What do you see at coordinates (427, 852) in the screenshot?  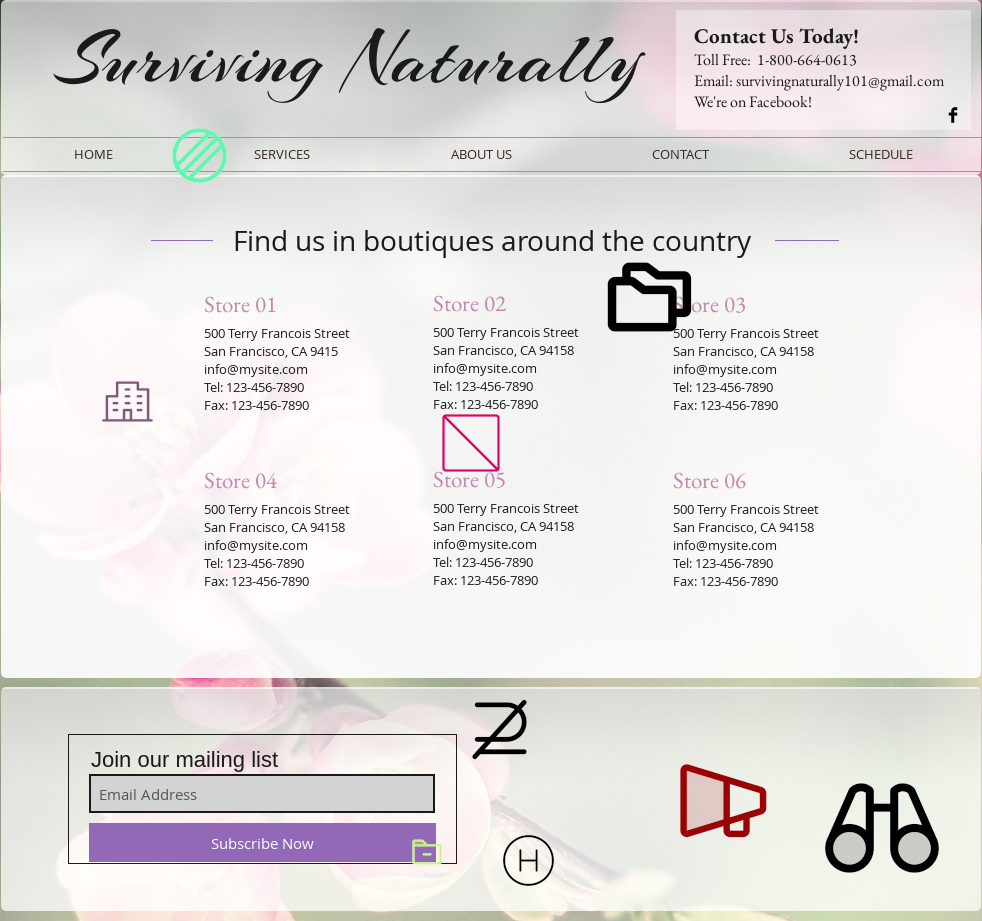 I see `remove a folder from your files` at bounding box center [427, 852].